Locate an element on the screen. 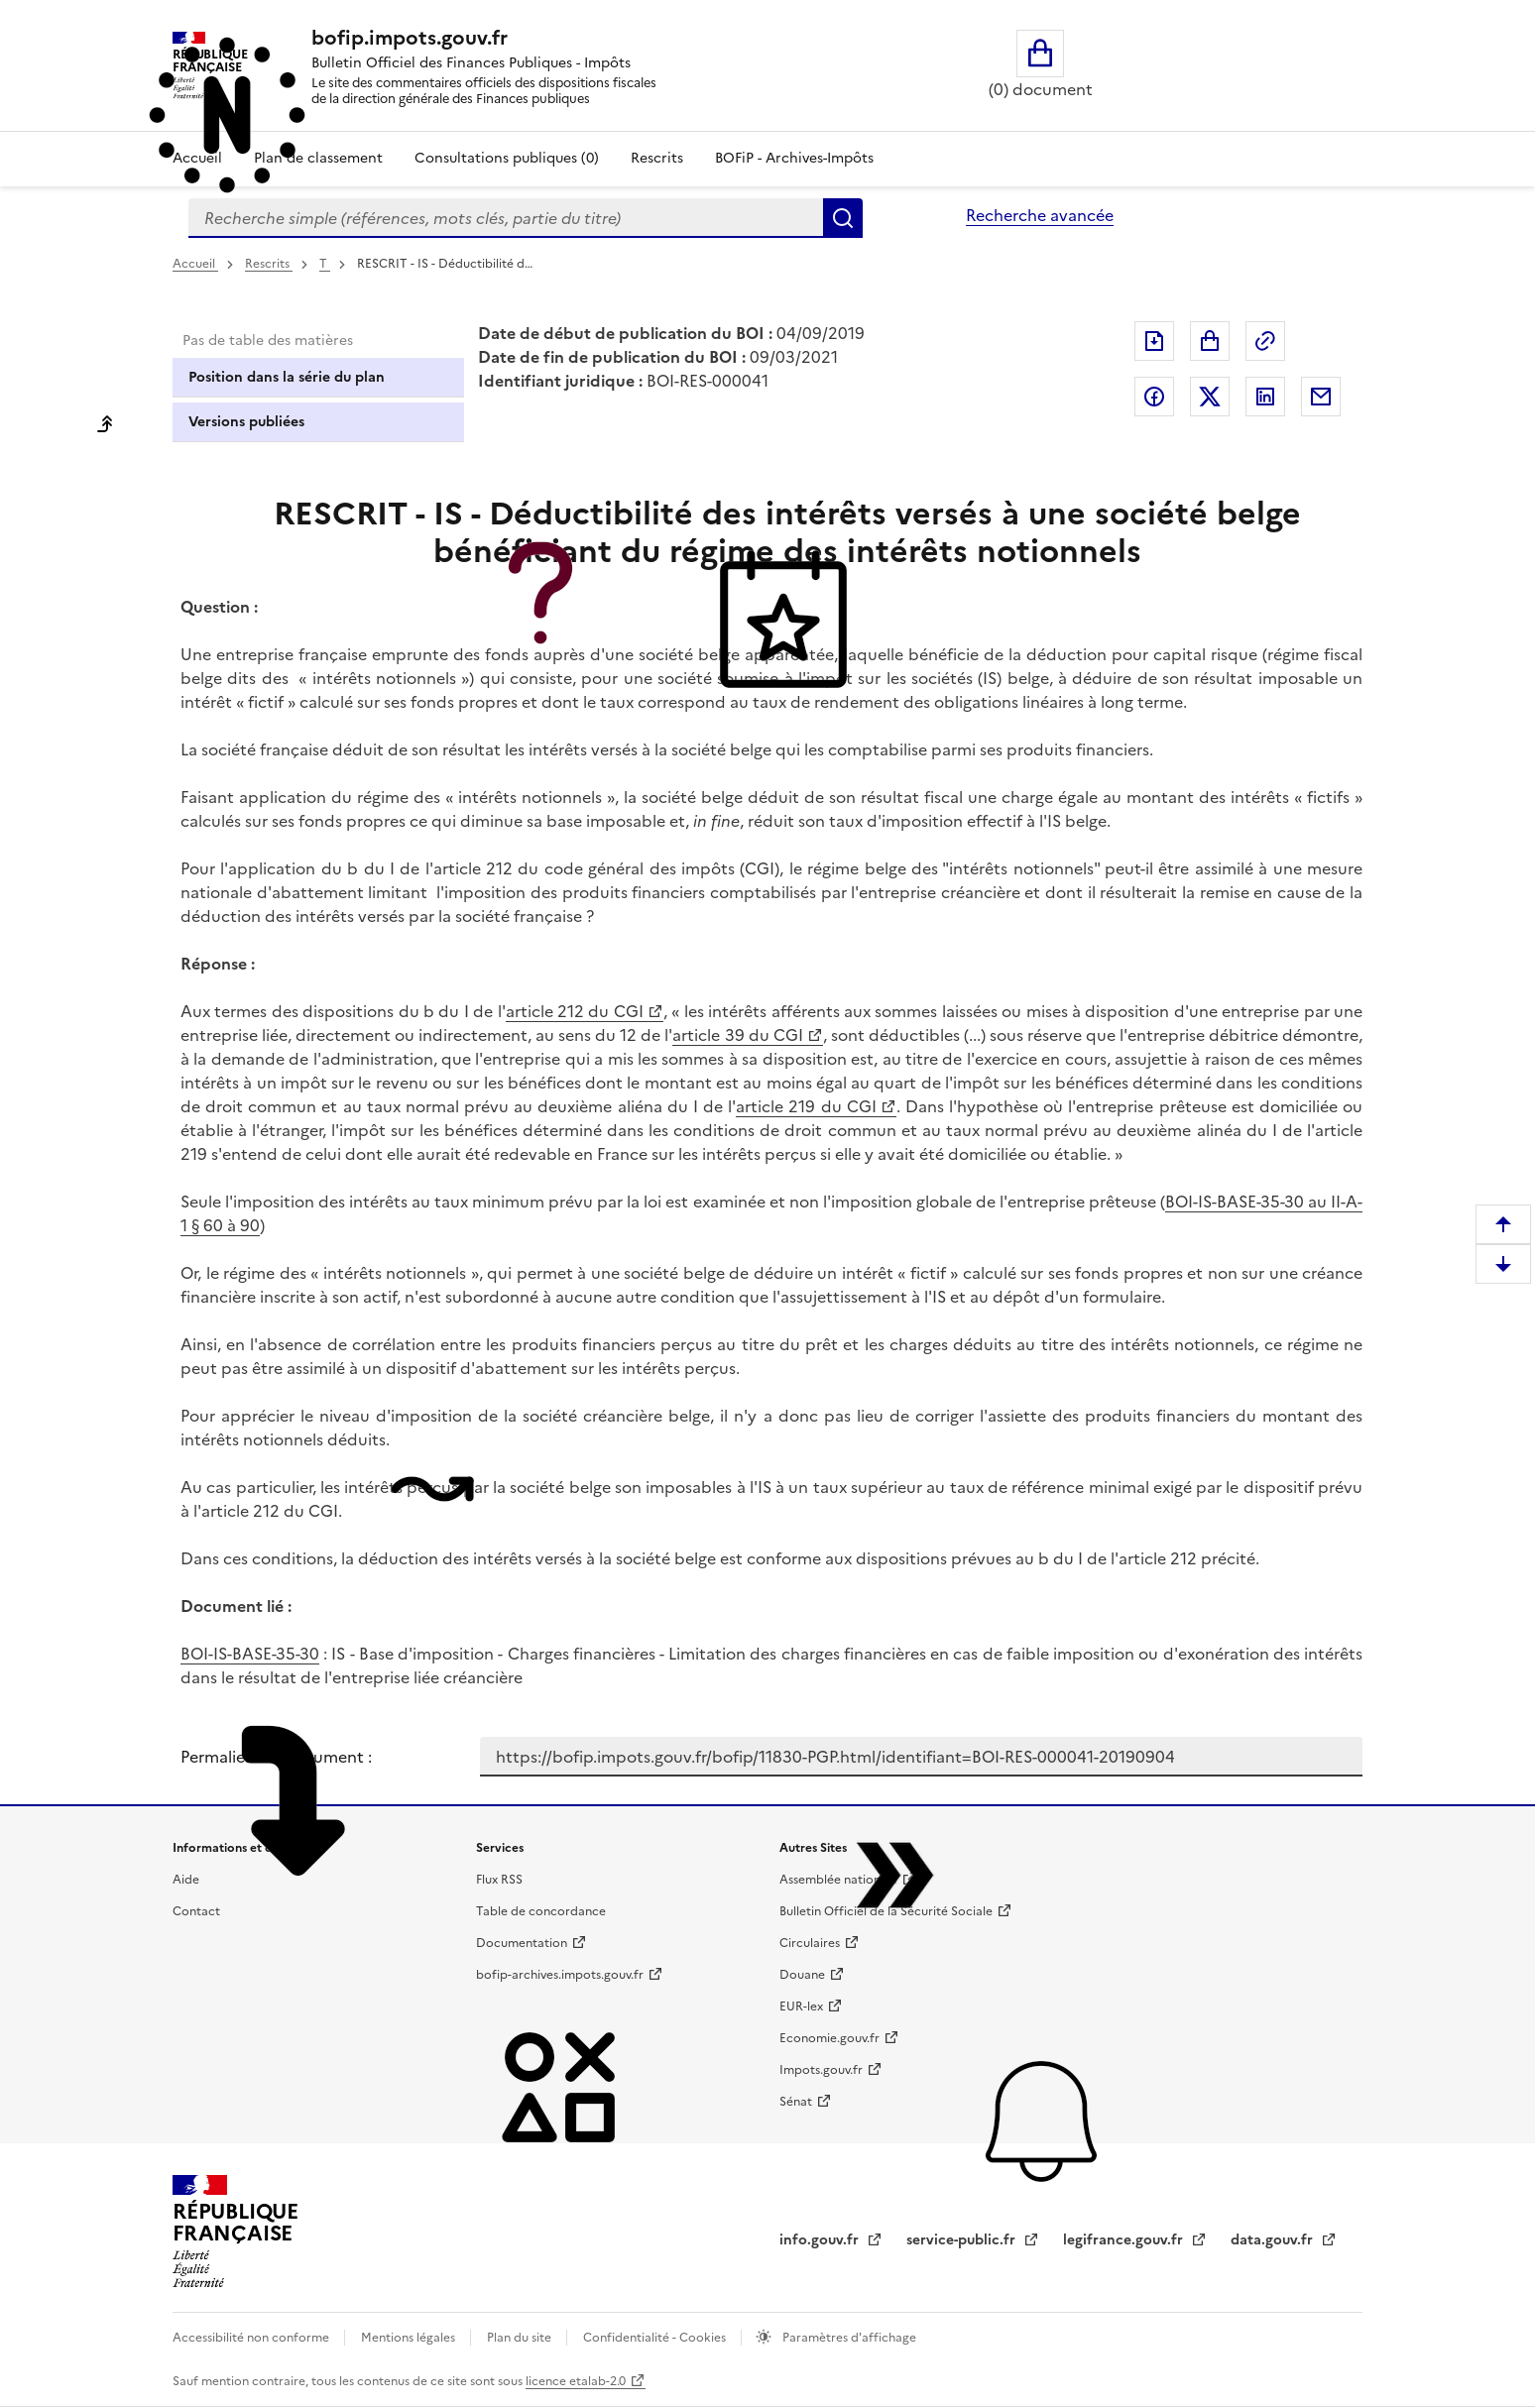  view favorite or starred events is located at coordinates (783, 625).